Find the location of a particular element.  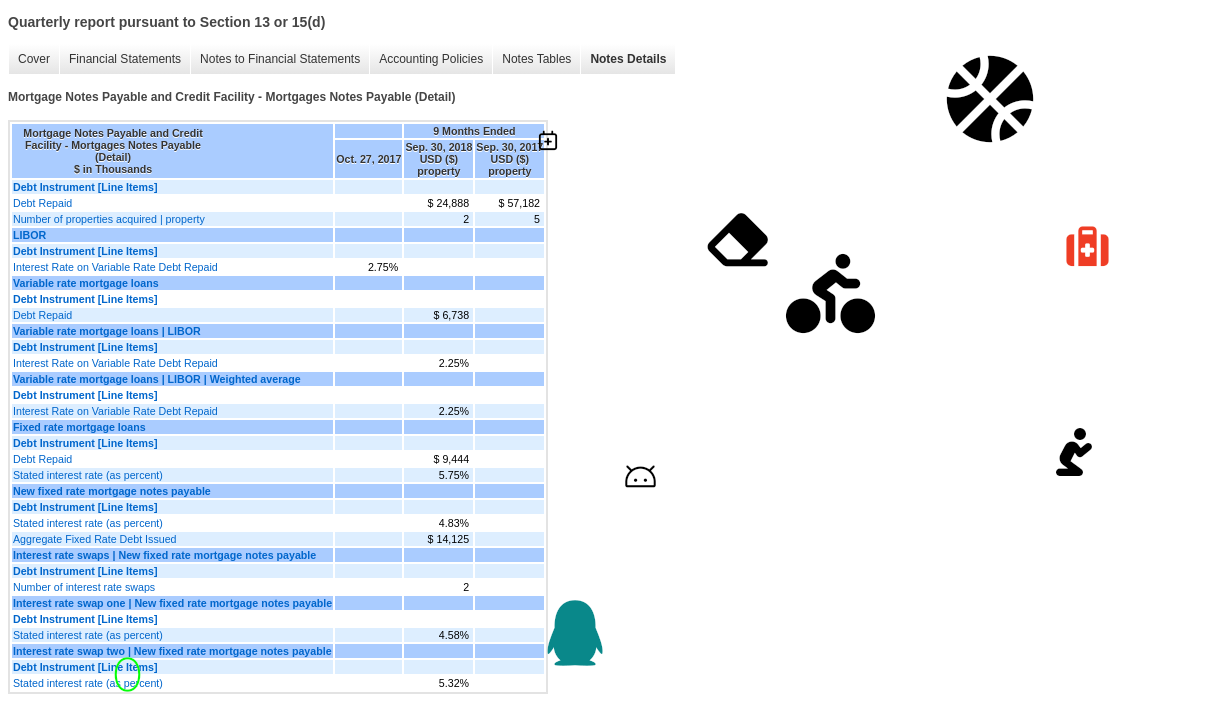

indicates zero items or empty count is located at coordinates (127, 674).